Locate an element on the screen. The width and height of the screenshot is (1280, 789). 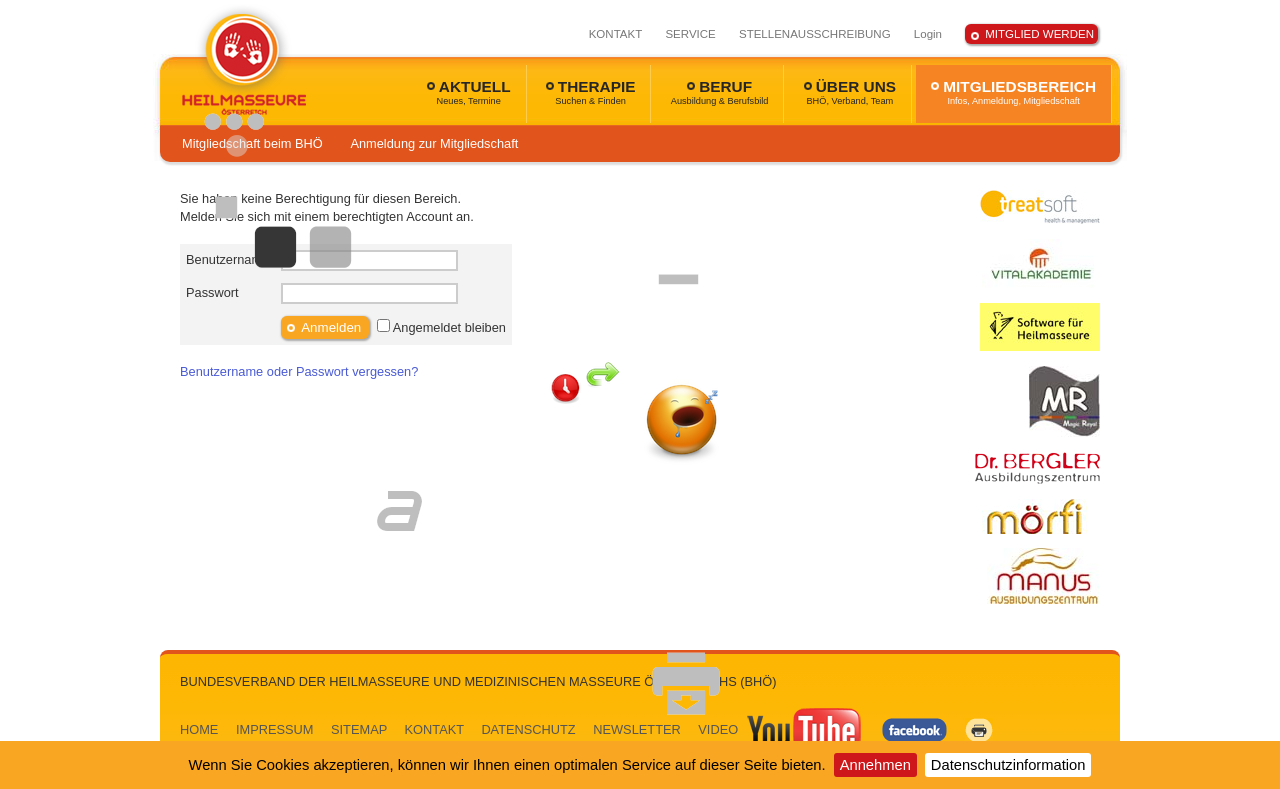
searching for available wireless networks is located at coordinates (237, 119).